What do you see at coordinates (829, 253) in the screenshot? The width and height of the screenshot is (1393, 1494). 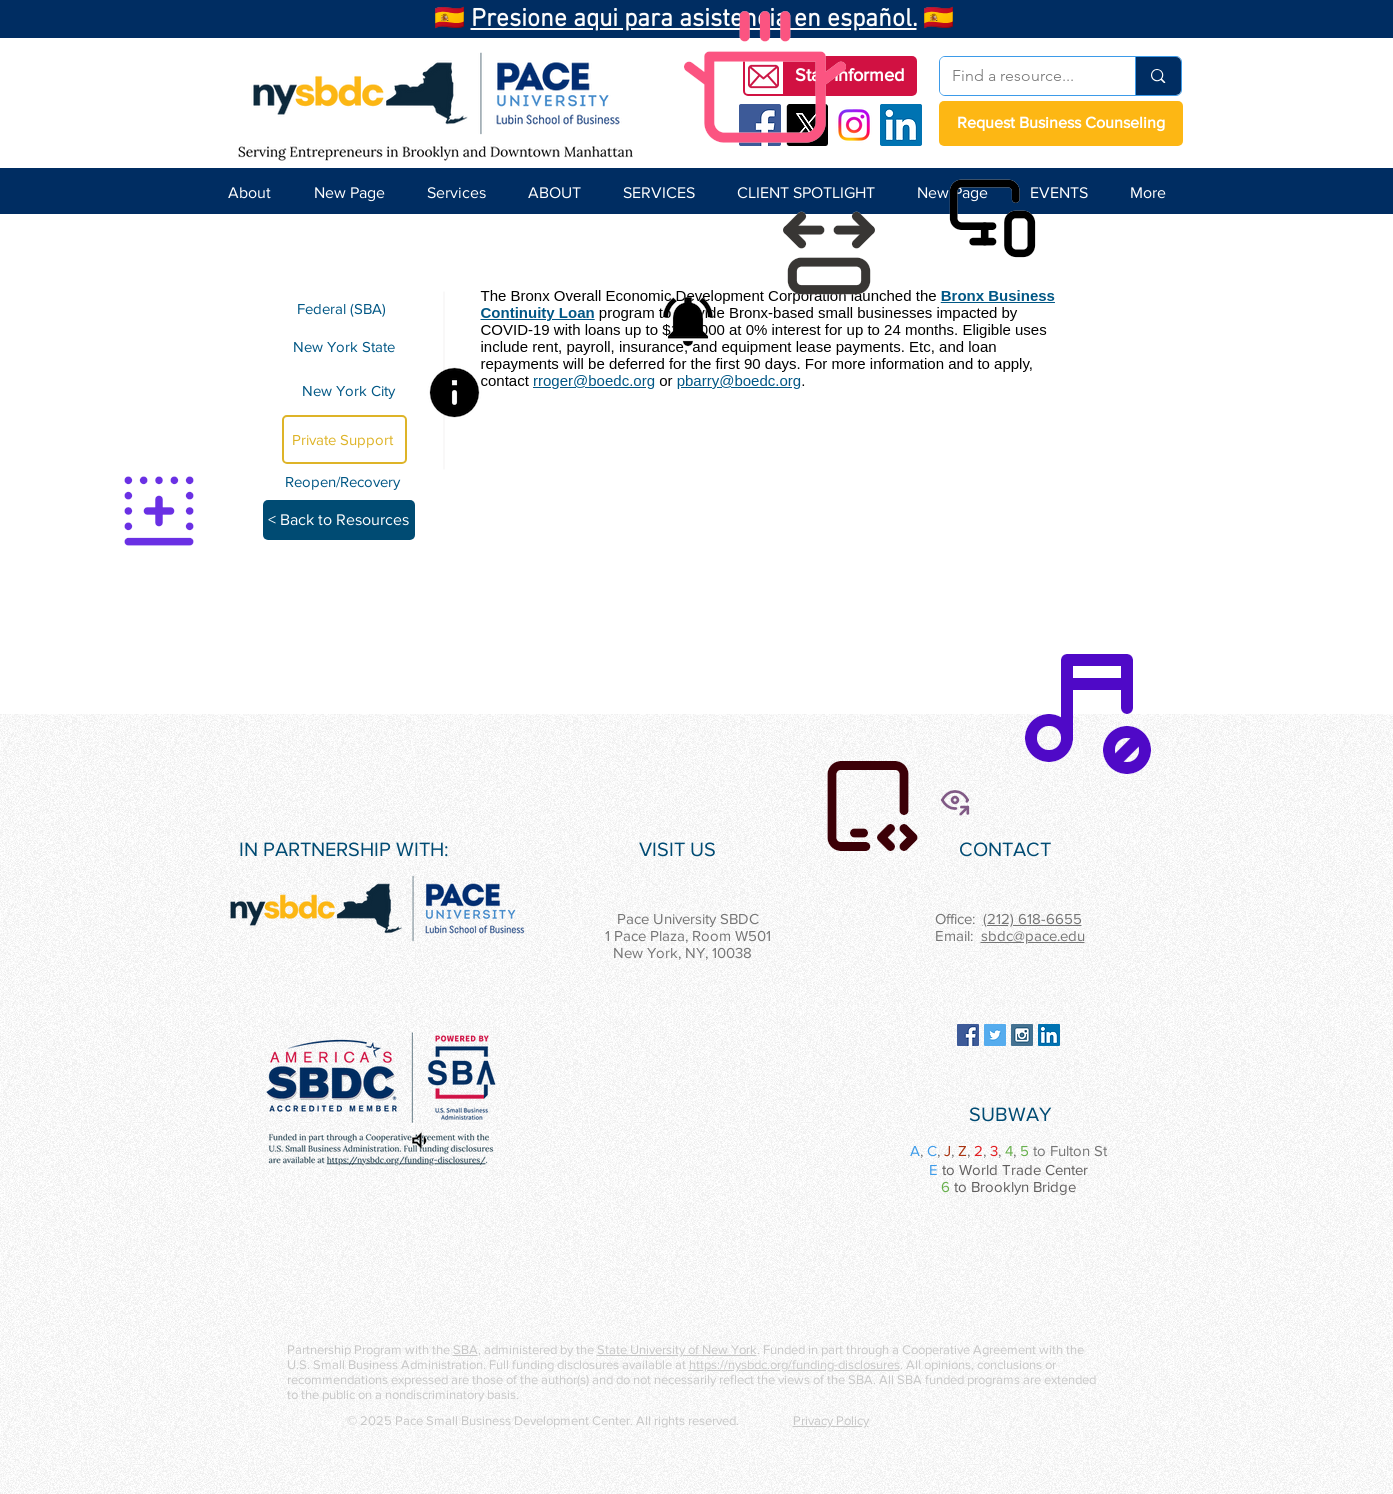 I see `auto-resize content to fit container` at bounding box center [829, 253].